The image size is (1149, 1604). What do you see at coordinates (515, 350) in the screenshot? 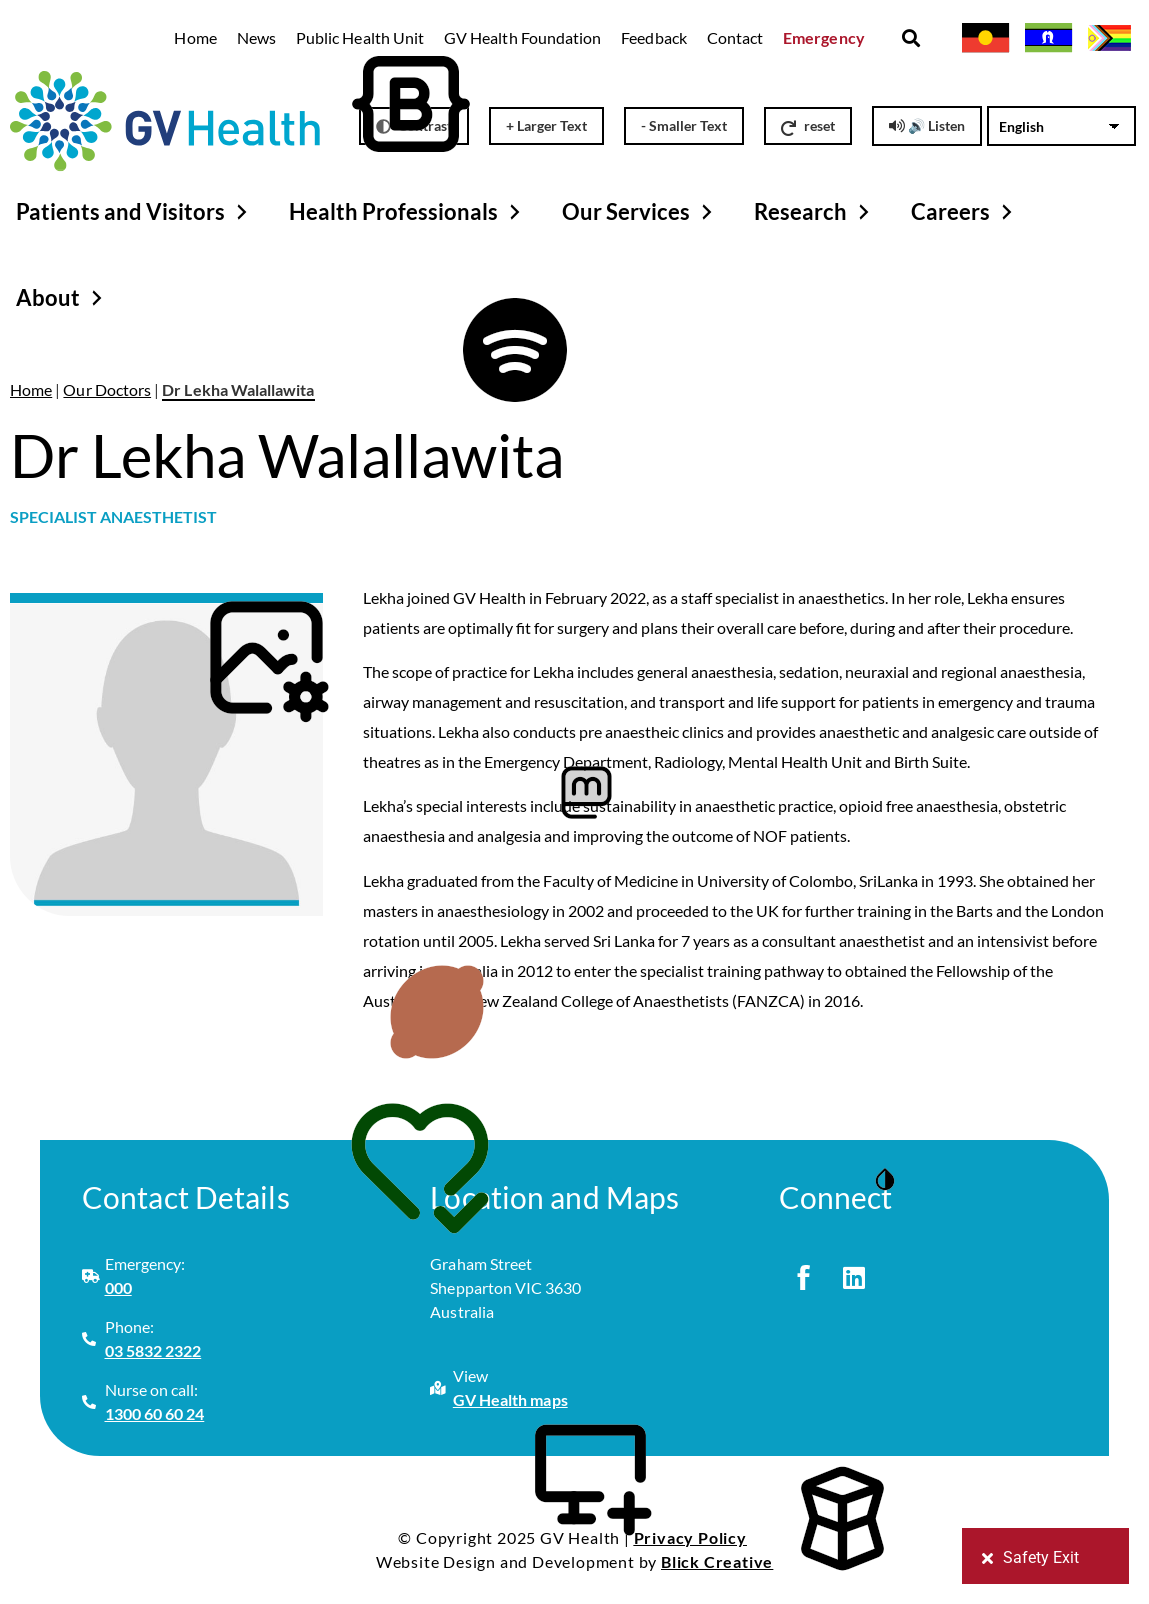
I see `open Spotify app` at bounding box center [515, 350].